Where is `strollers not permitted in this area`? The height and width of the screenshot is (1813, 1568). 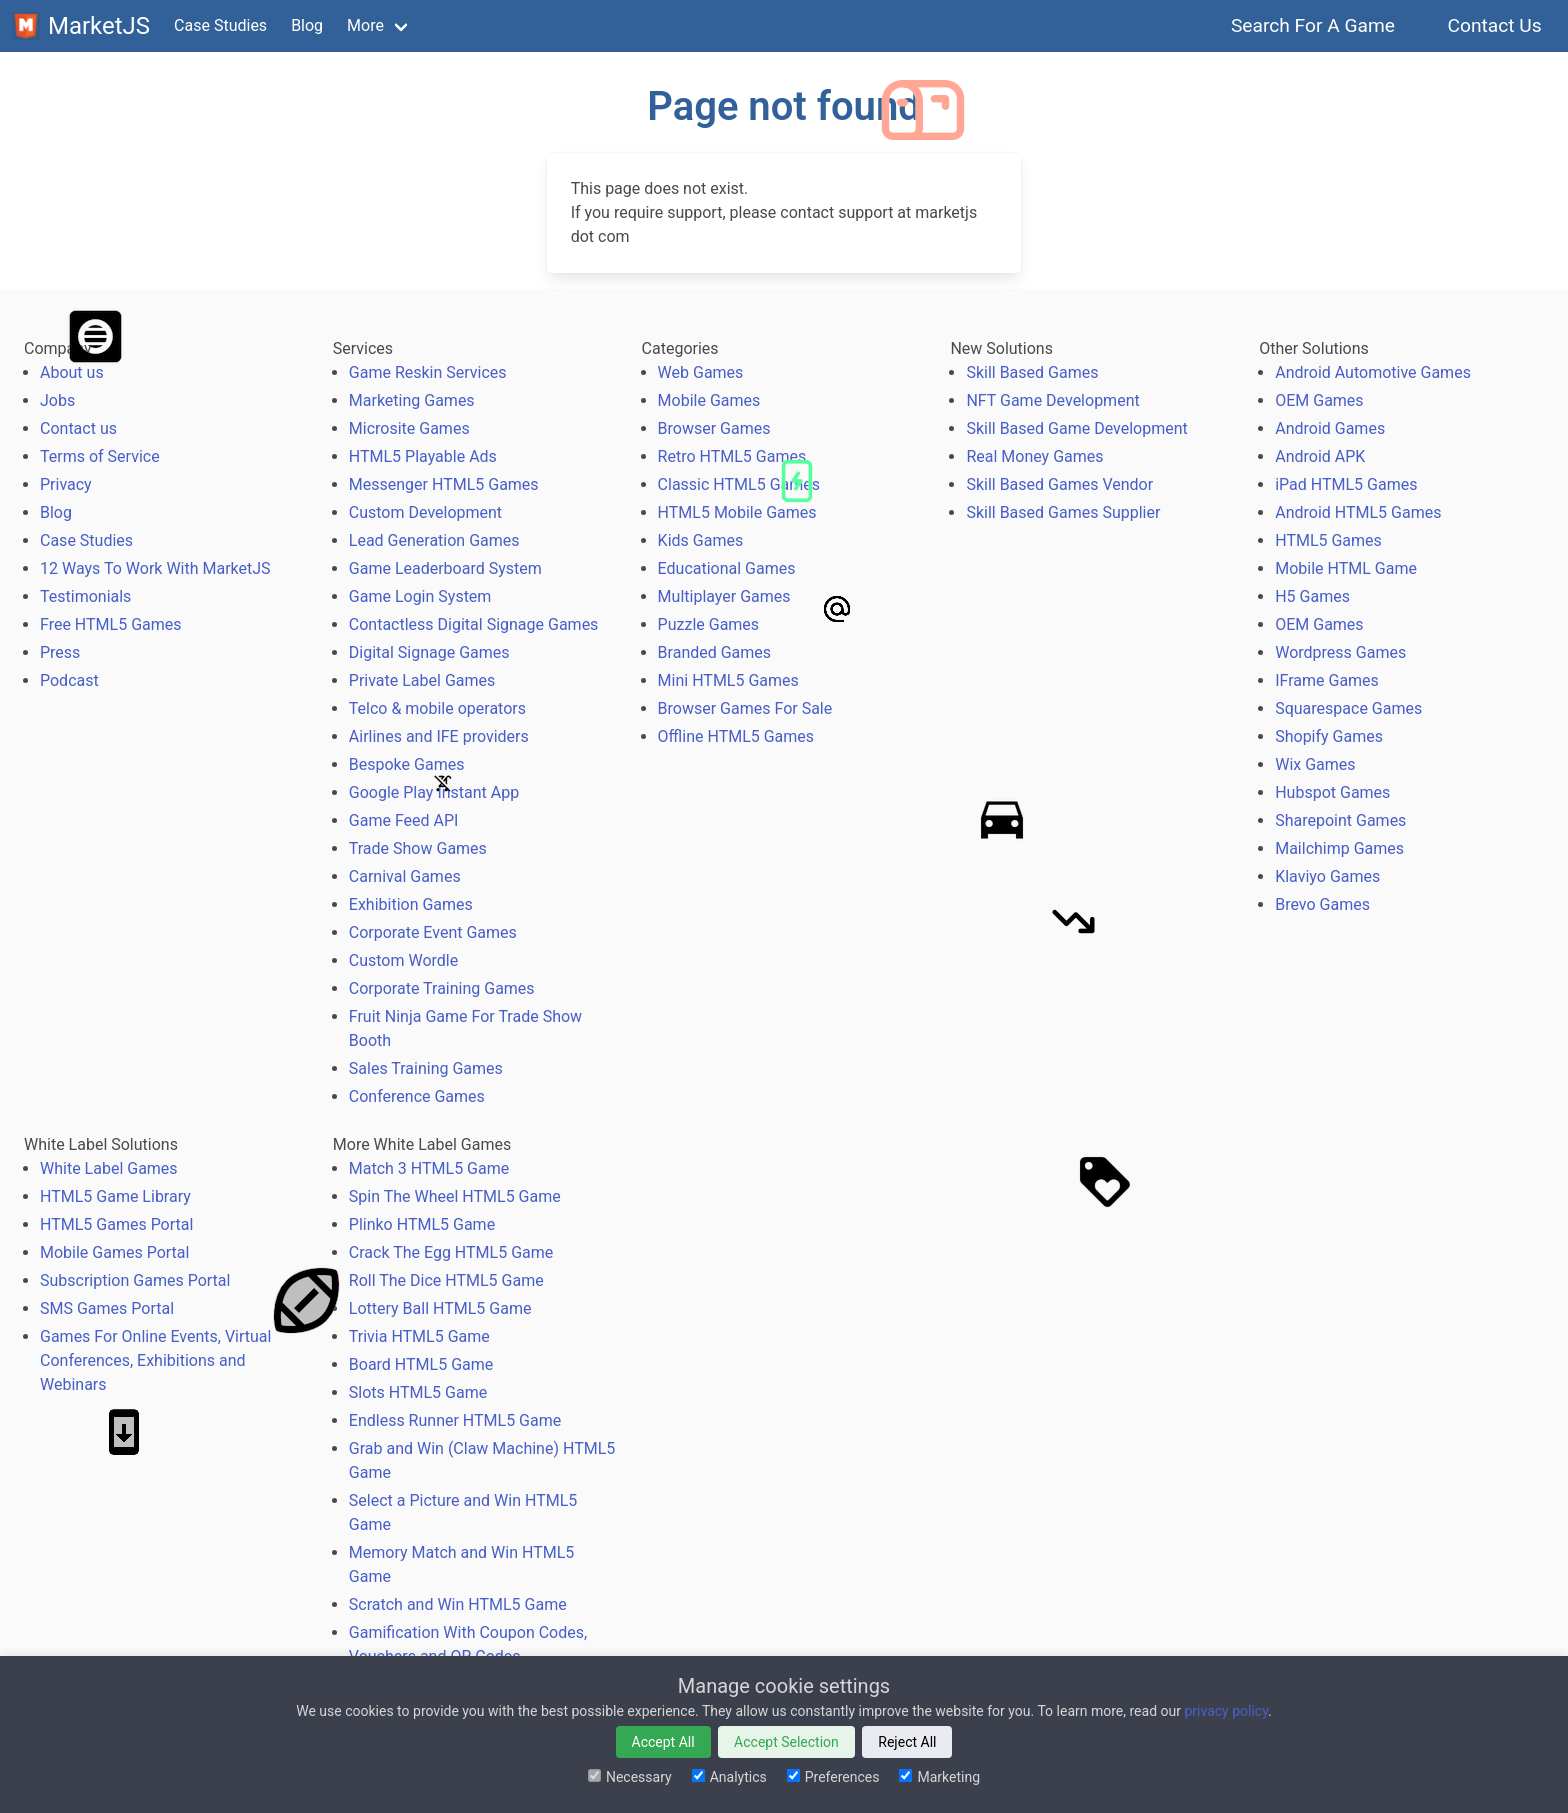
strollers not permitted in this area is located at coordinates (443, 783).